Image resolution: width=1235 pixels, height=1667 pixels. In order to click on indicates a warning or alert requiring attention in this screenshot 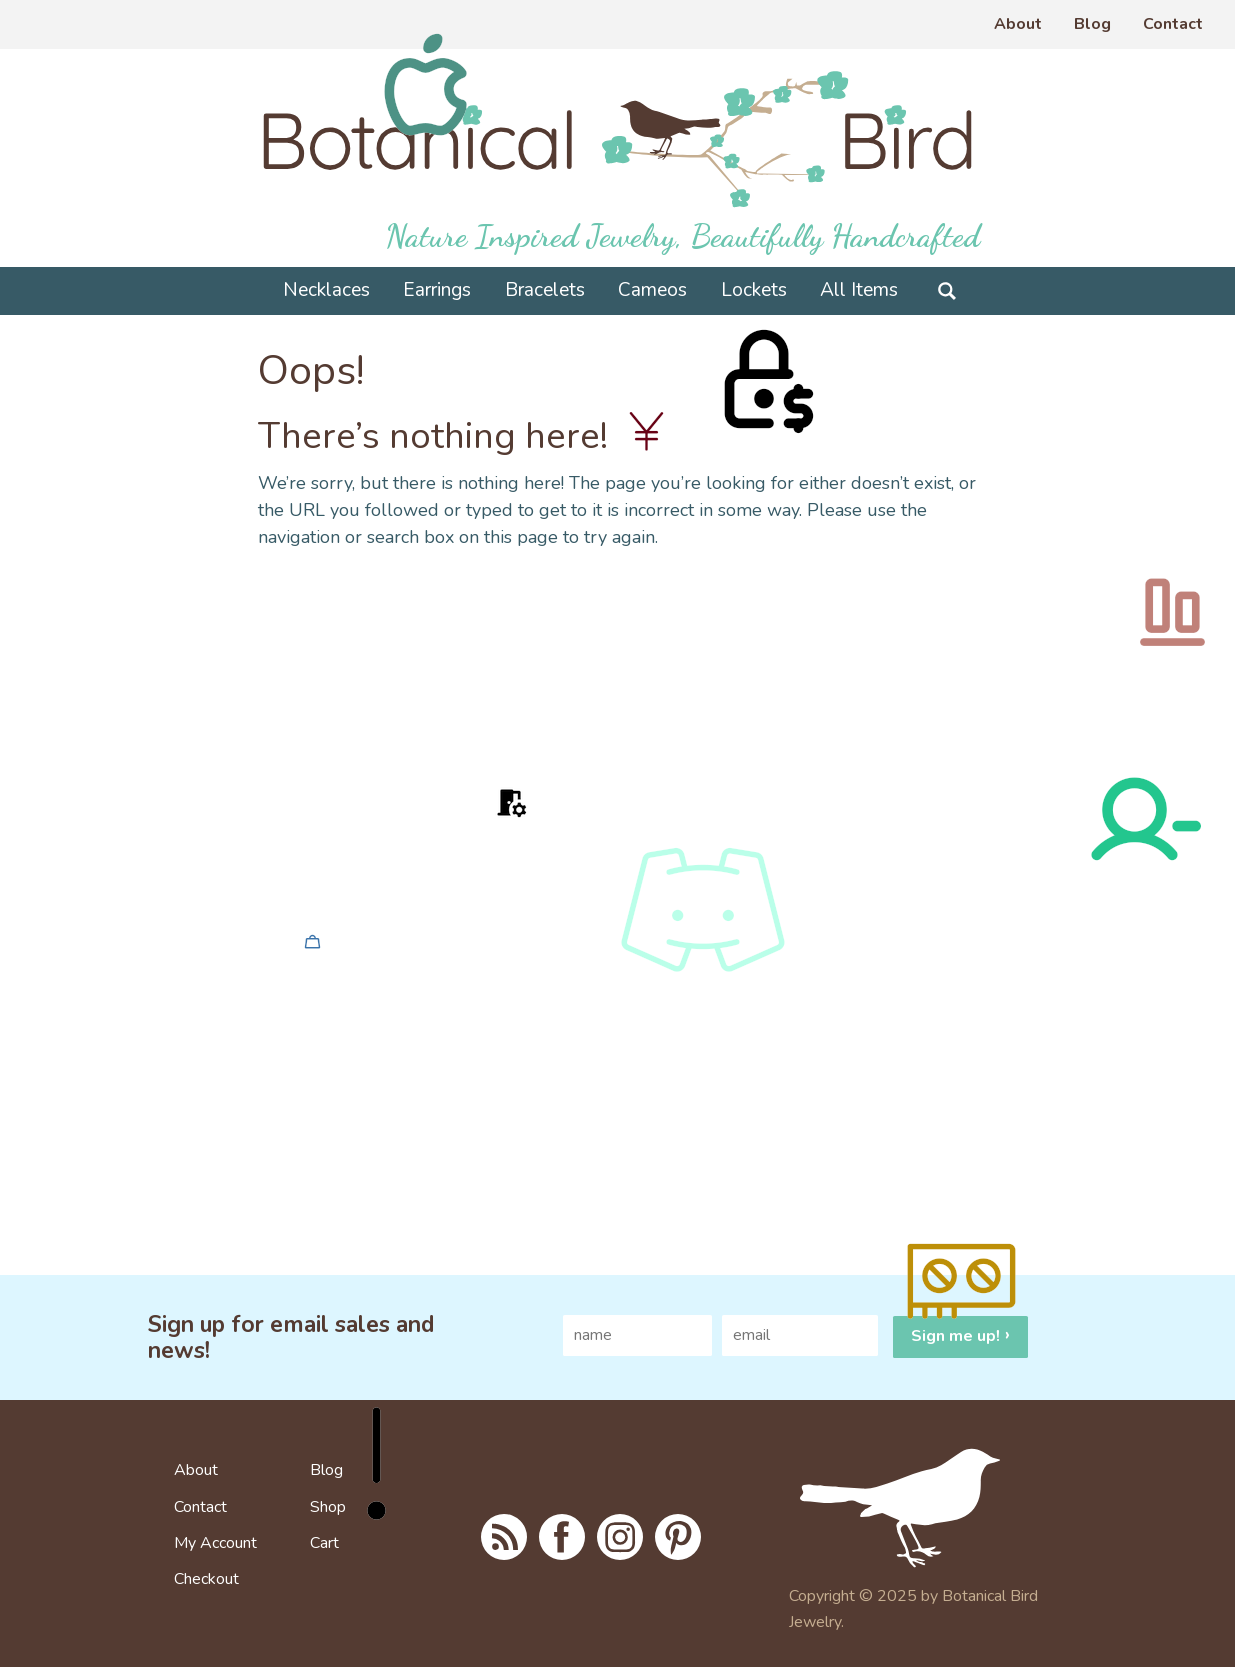, I will do `click(376, 1463)`.